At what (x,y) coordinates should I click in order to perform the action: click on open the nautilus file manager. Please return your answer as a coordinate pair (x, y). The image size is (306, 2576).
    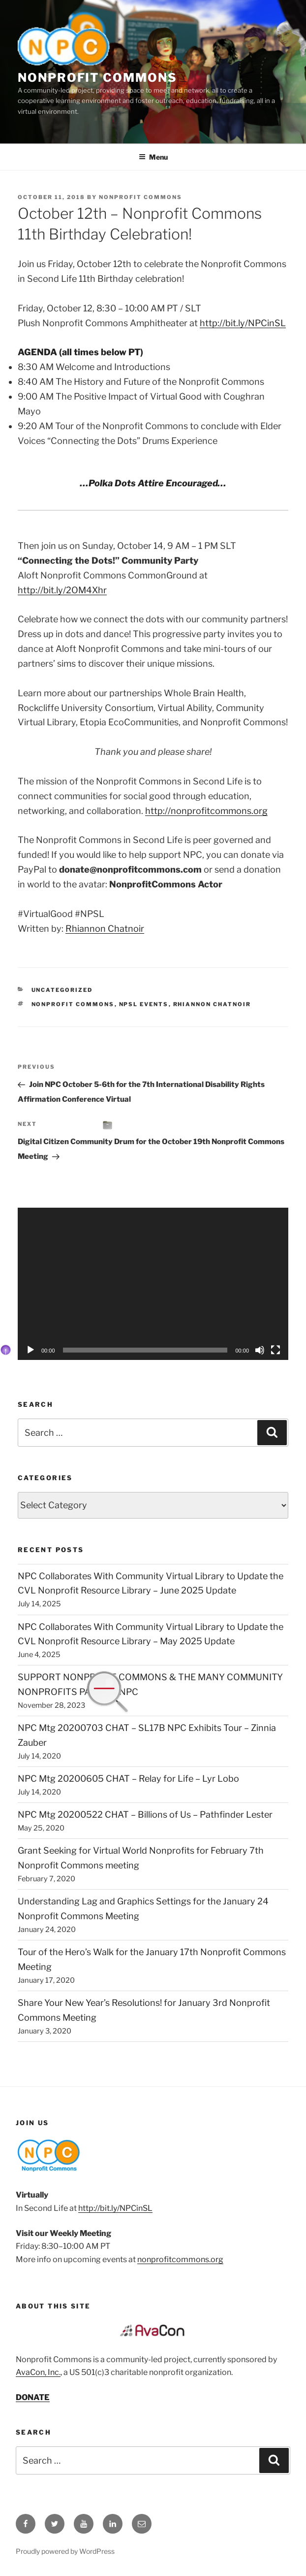
    Looking at the image, I should click on (107, 1125).